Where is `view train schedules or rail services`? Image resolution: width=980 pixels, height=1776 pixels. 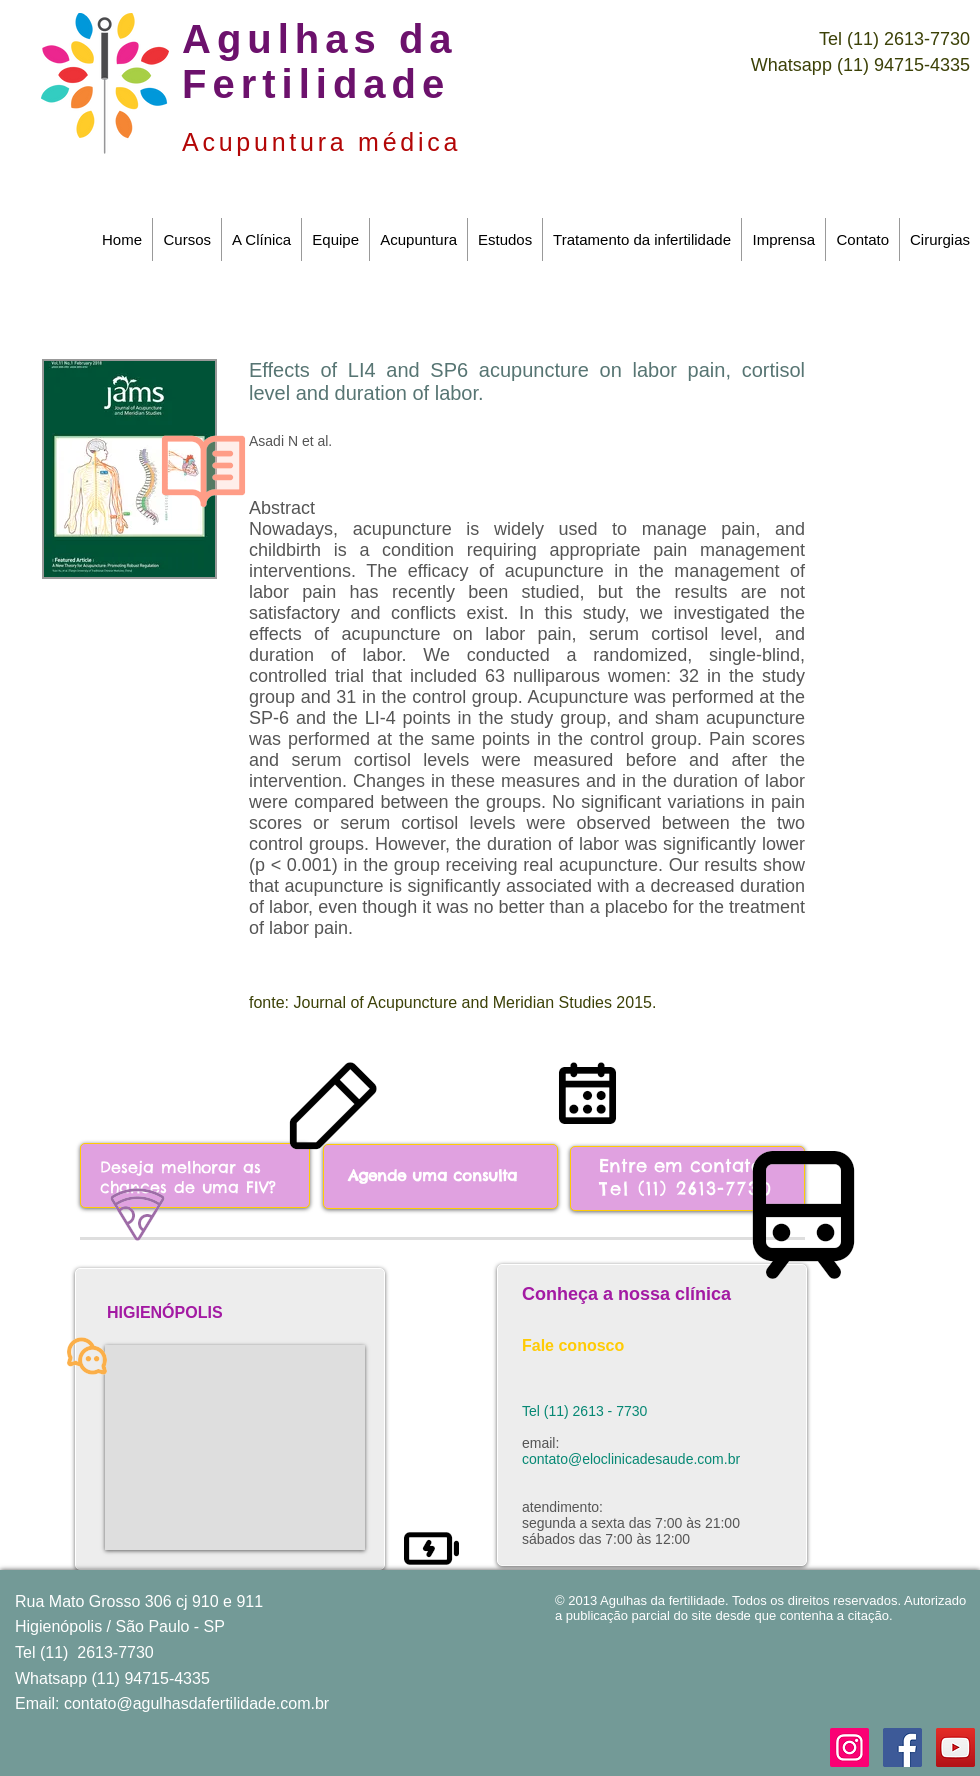 view train schedules or rail services is located at coordinates (803, 1210).